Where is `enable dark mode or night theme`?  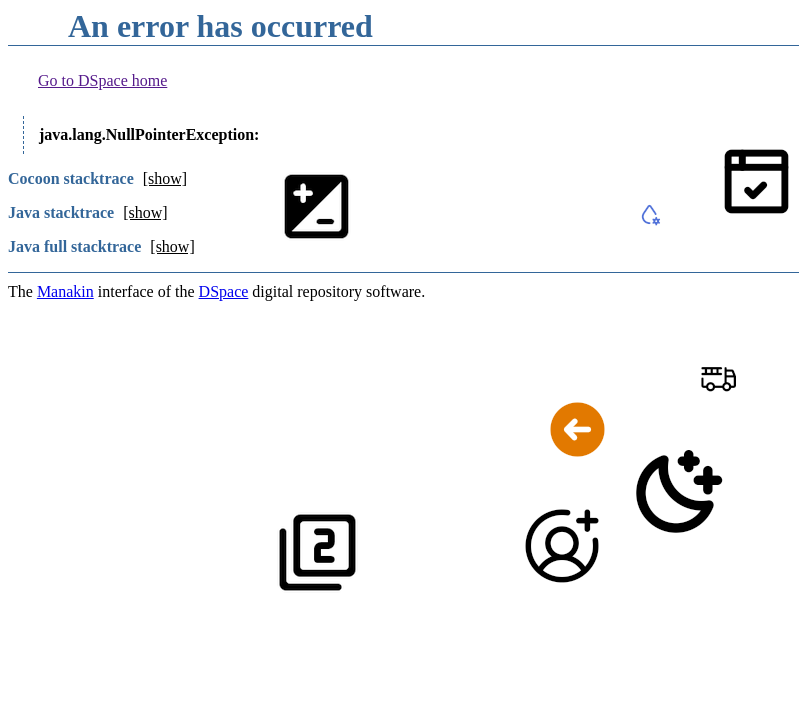
enable dark mode or night theme is located at coordinates (676, 493).